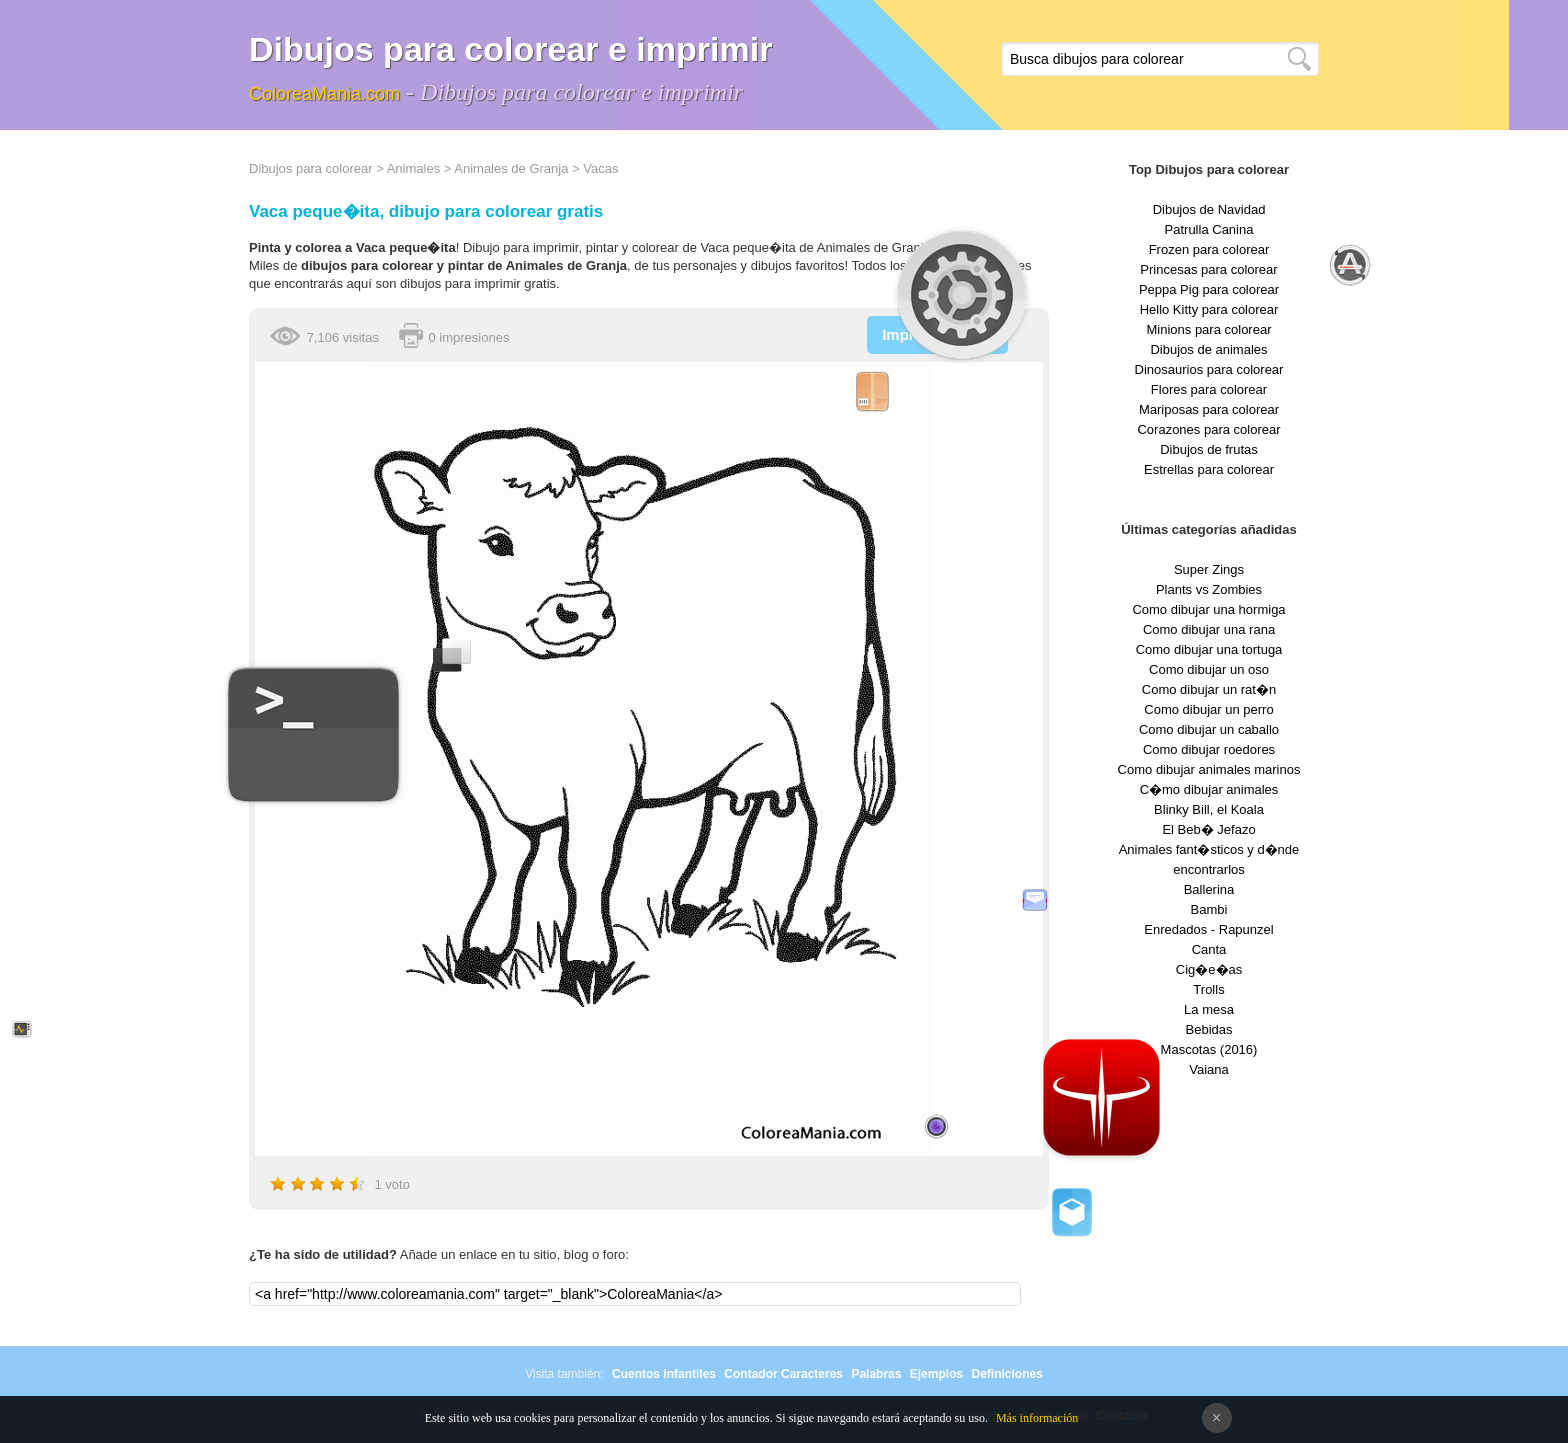  What do you see at coordinates (1072, 1212) in the screenshot?
I see `a flatpak application package file` at bounding box center [1072, 1212].